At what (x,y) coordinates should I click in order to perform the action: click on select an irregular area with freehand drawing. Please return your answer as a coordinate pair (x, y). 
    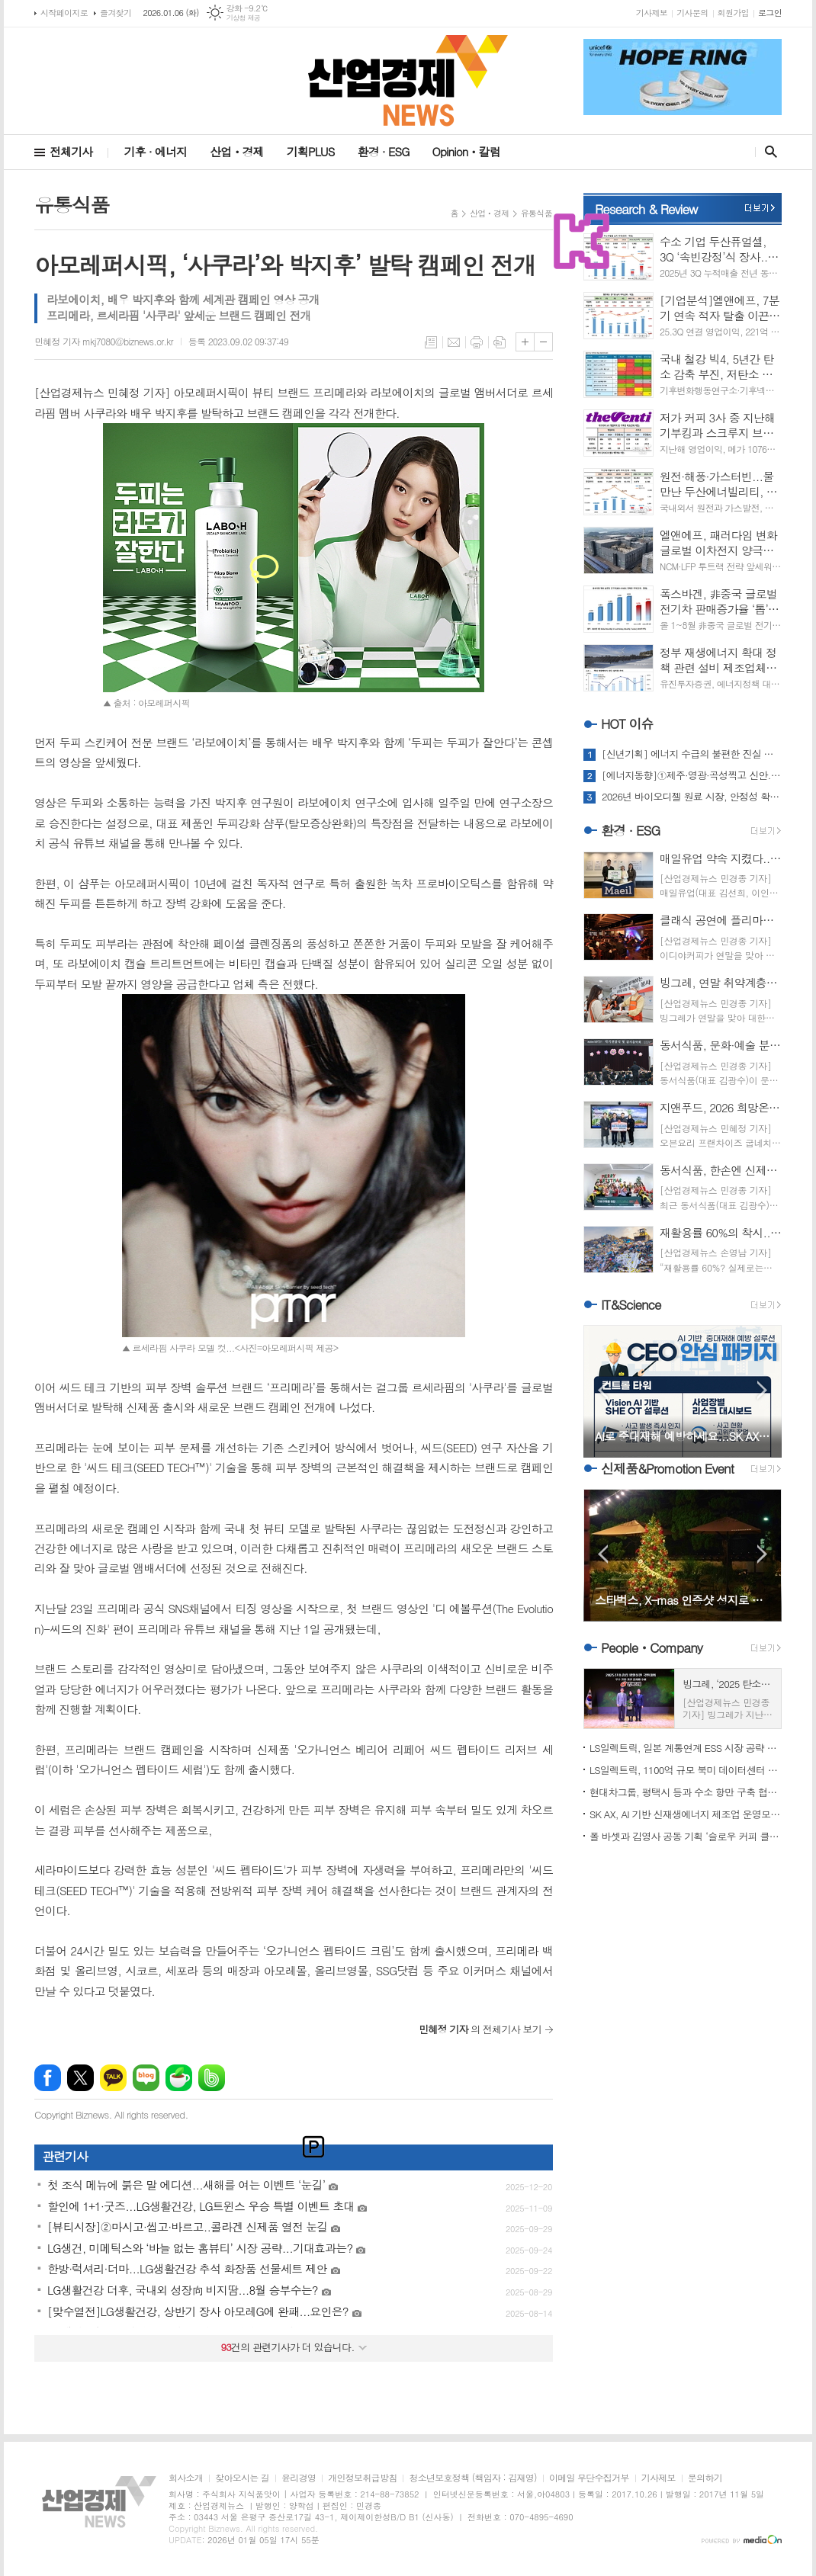
    Looking at the image, I should click on (264, 569).